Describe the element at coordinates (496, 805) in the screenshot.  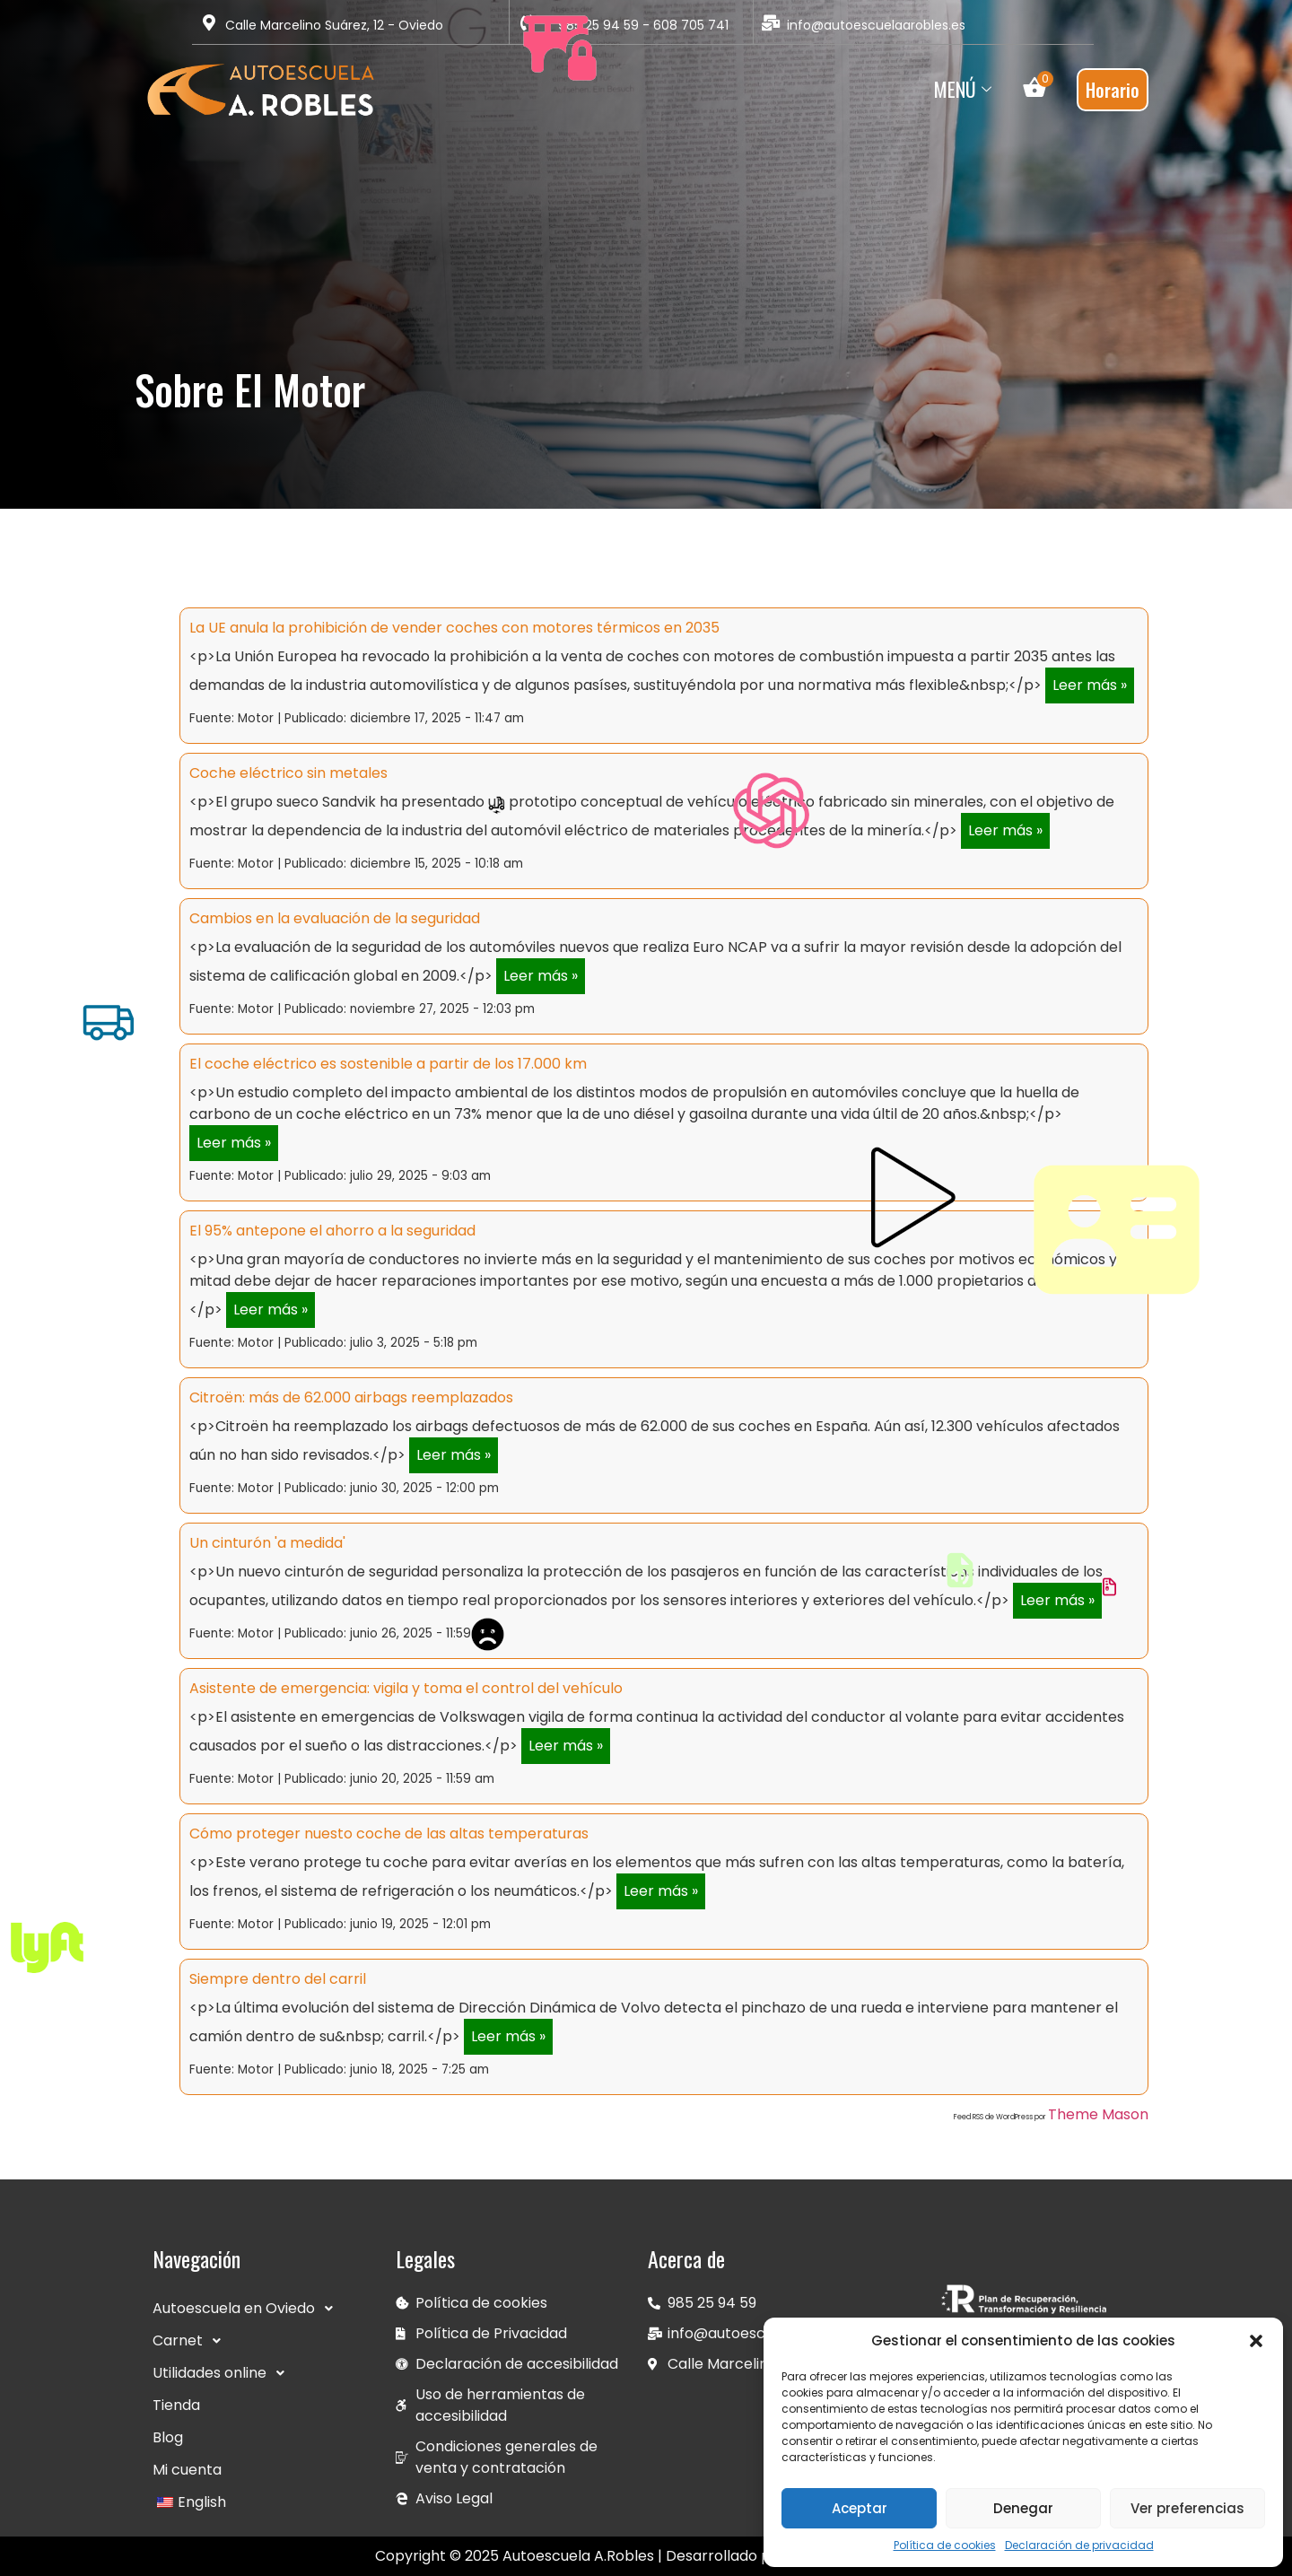
I see `select electric scooter as transportation mode` at that location.